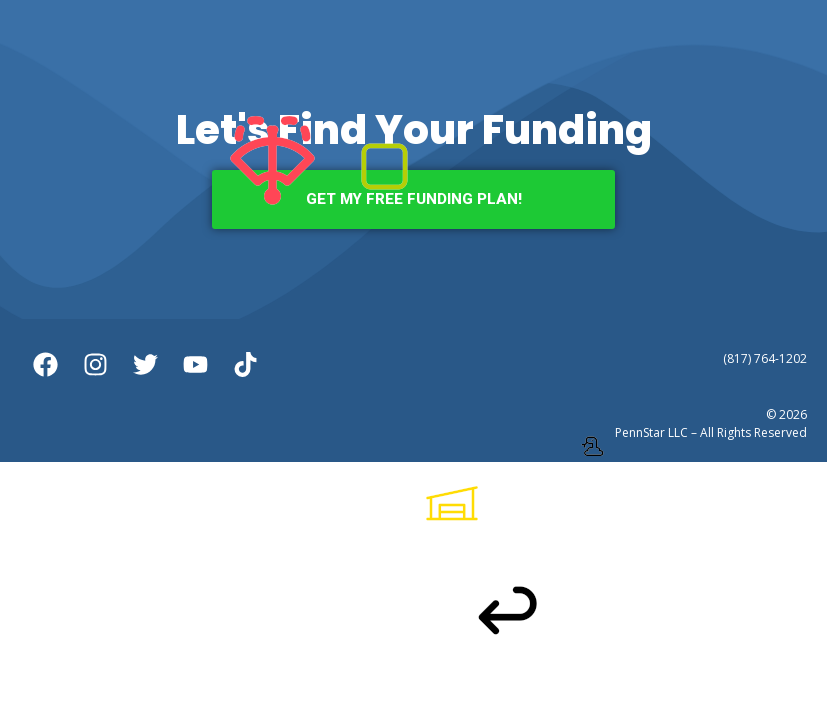 Image resolution: width=827 pixels, height=720 pixels. Describe the element at coordinates (593, 447) in the screenshot. I see `python file or python language indicator` at that location.